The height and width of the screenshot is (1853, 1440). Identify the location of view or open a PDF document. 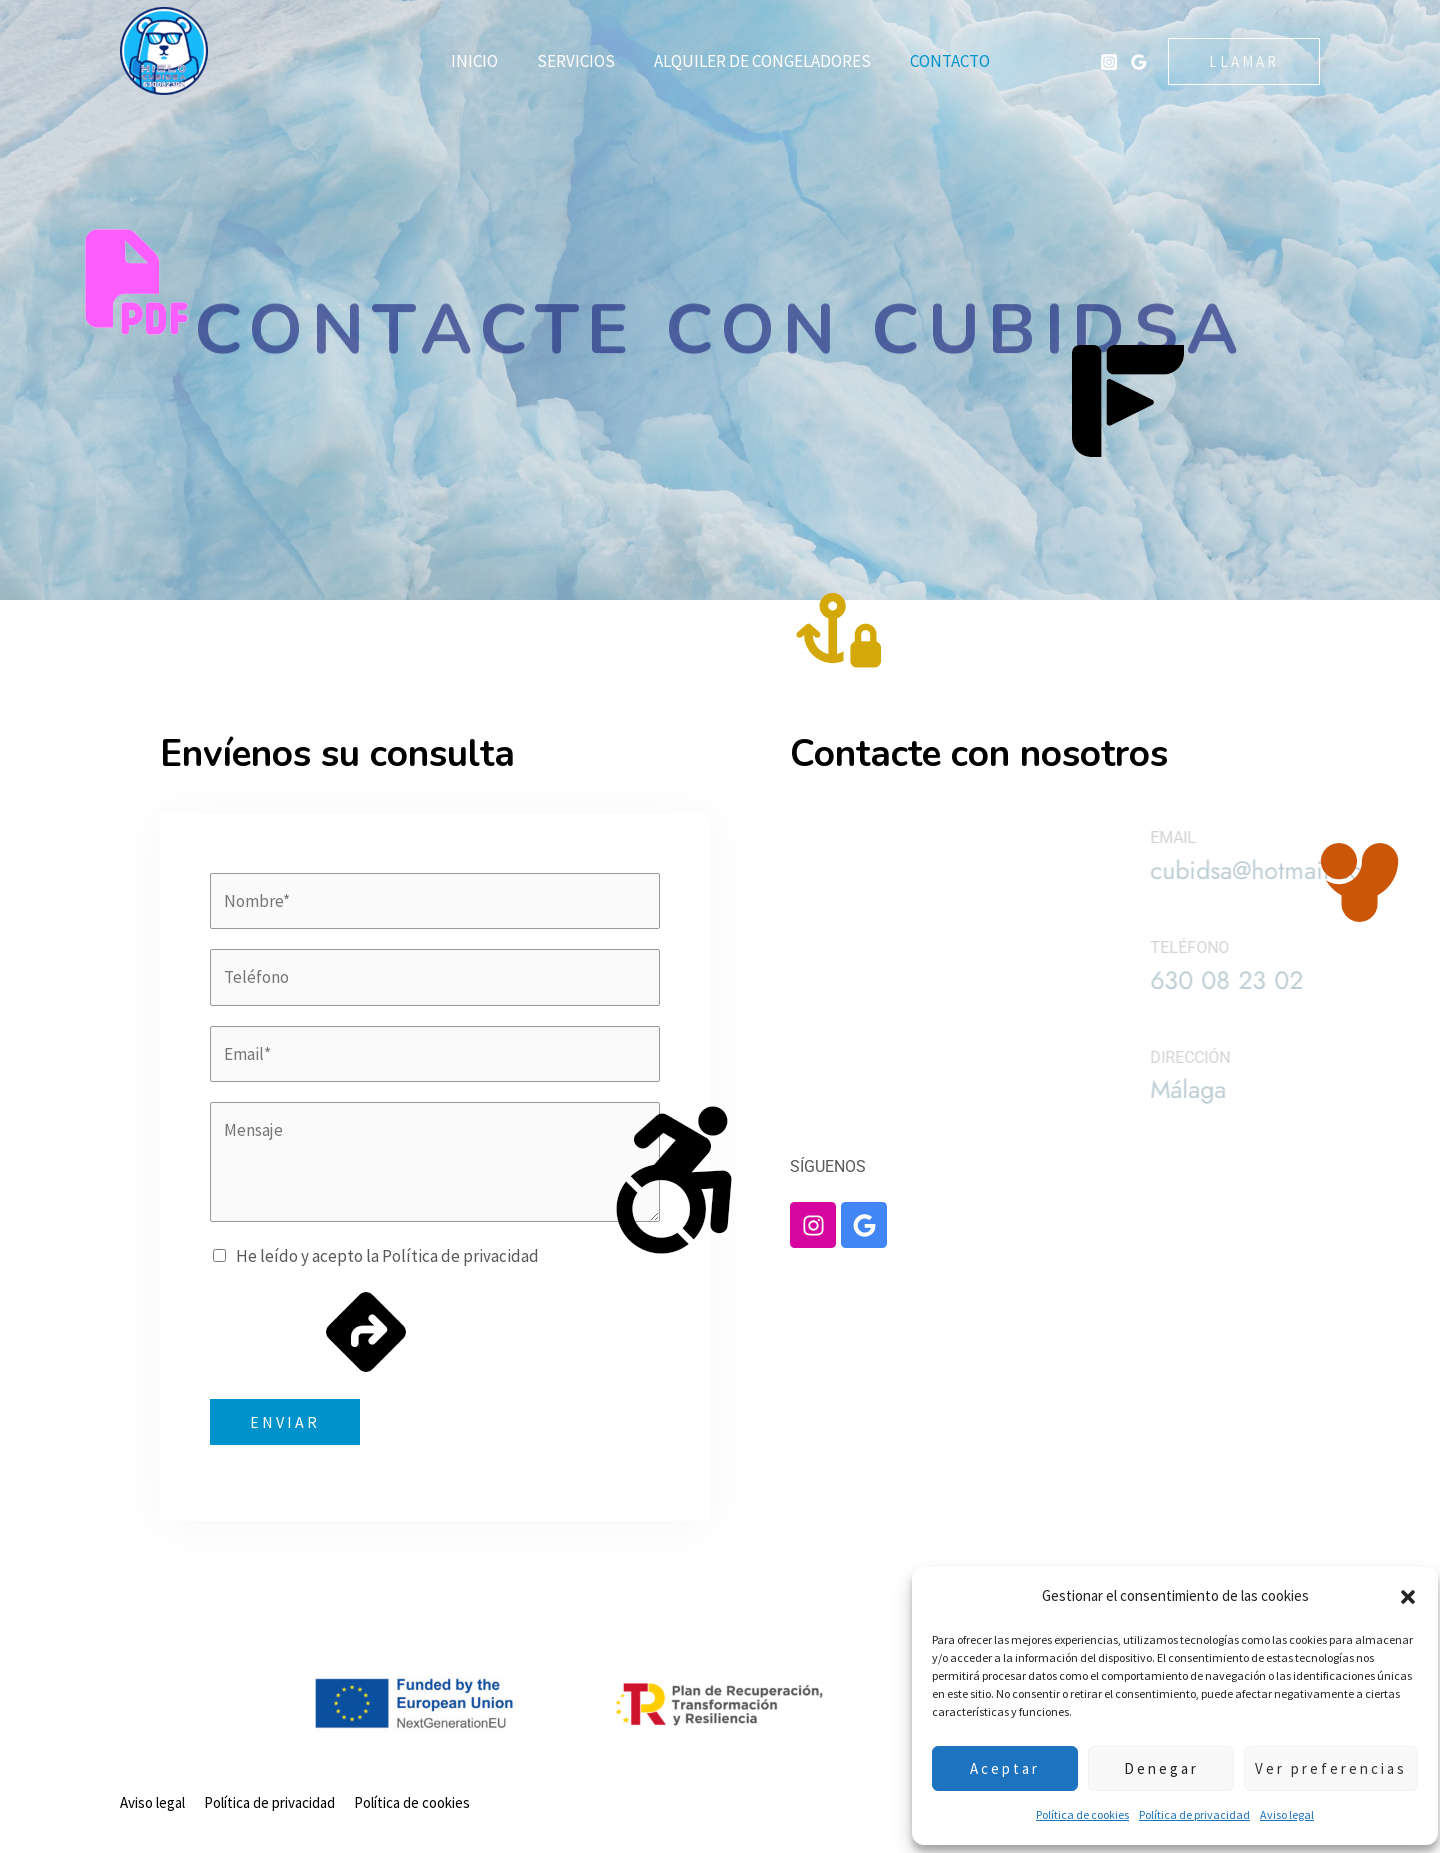
(134, 278).